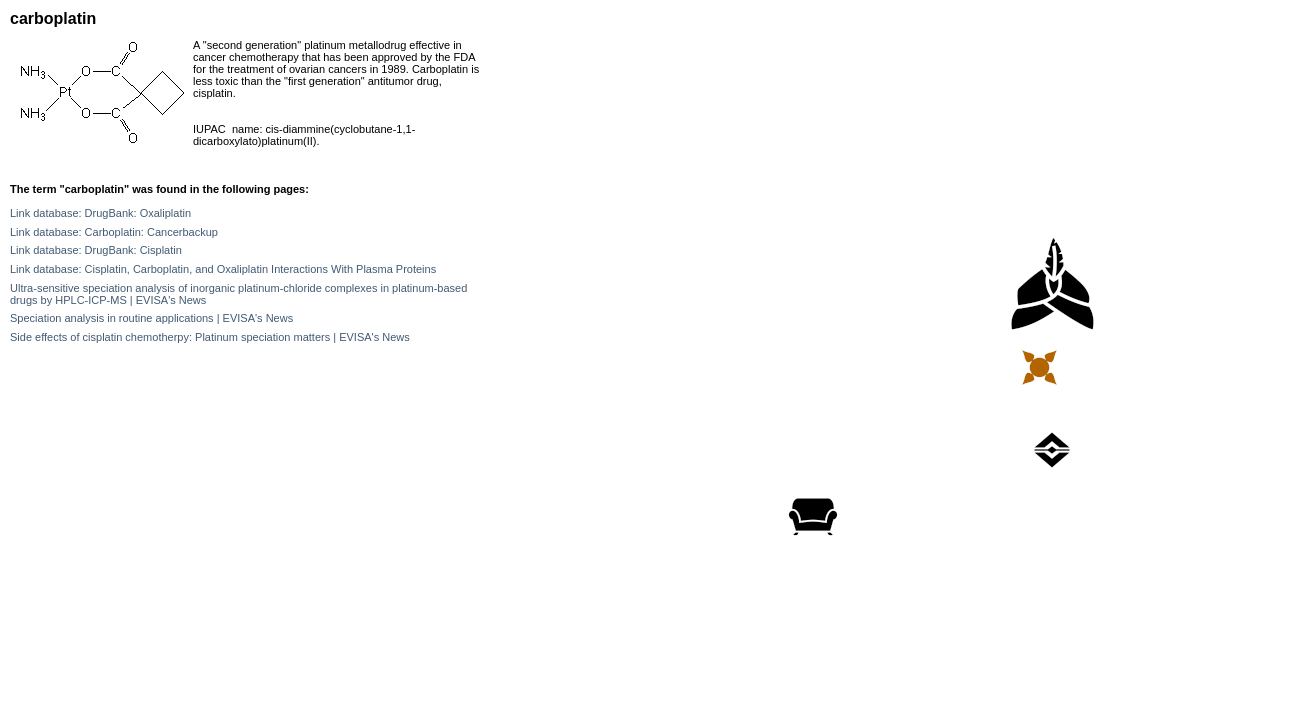 The image size is (1307, 720). What do you see at coordinates (1053, 284) in the screenshot?
I see `select turban headwear for character customization` at bounding box center [1053, 284].